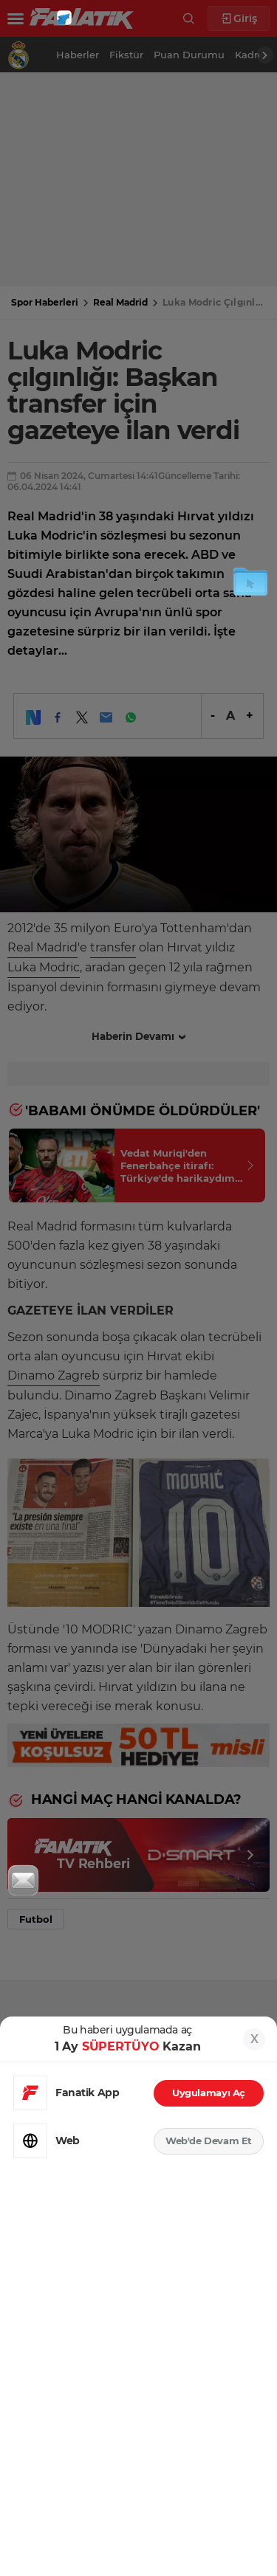 The image size is (277, 2576). I want to click on open amarok music player, so click(64, 18).